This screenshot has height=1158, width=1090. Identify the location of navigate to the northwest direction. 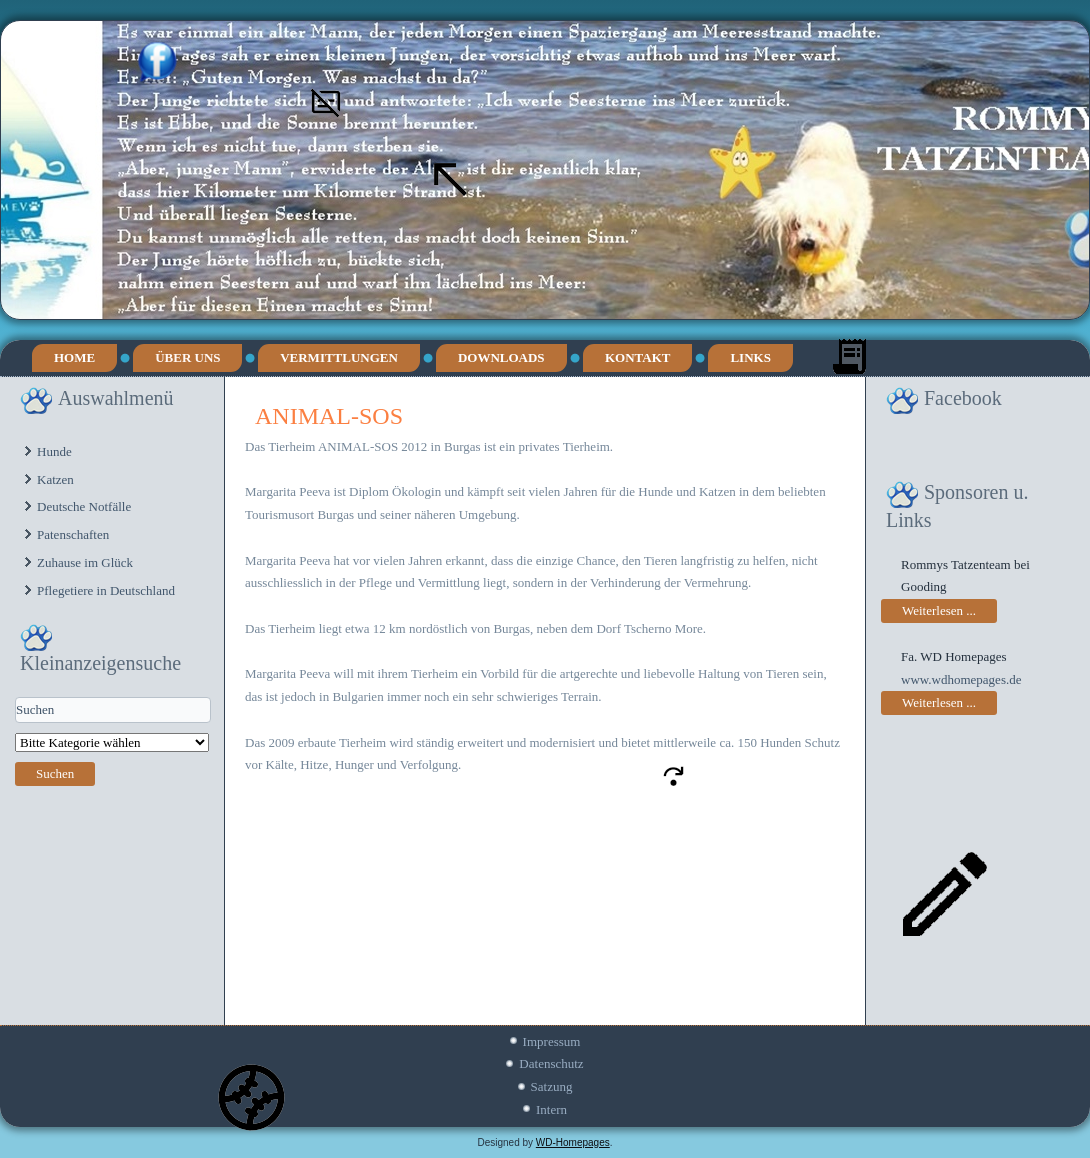
(449, 178).